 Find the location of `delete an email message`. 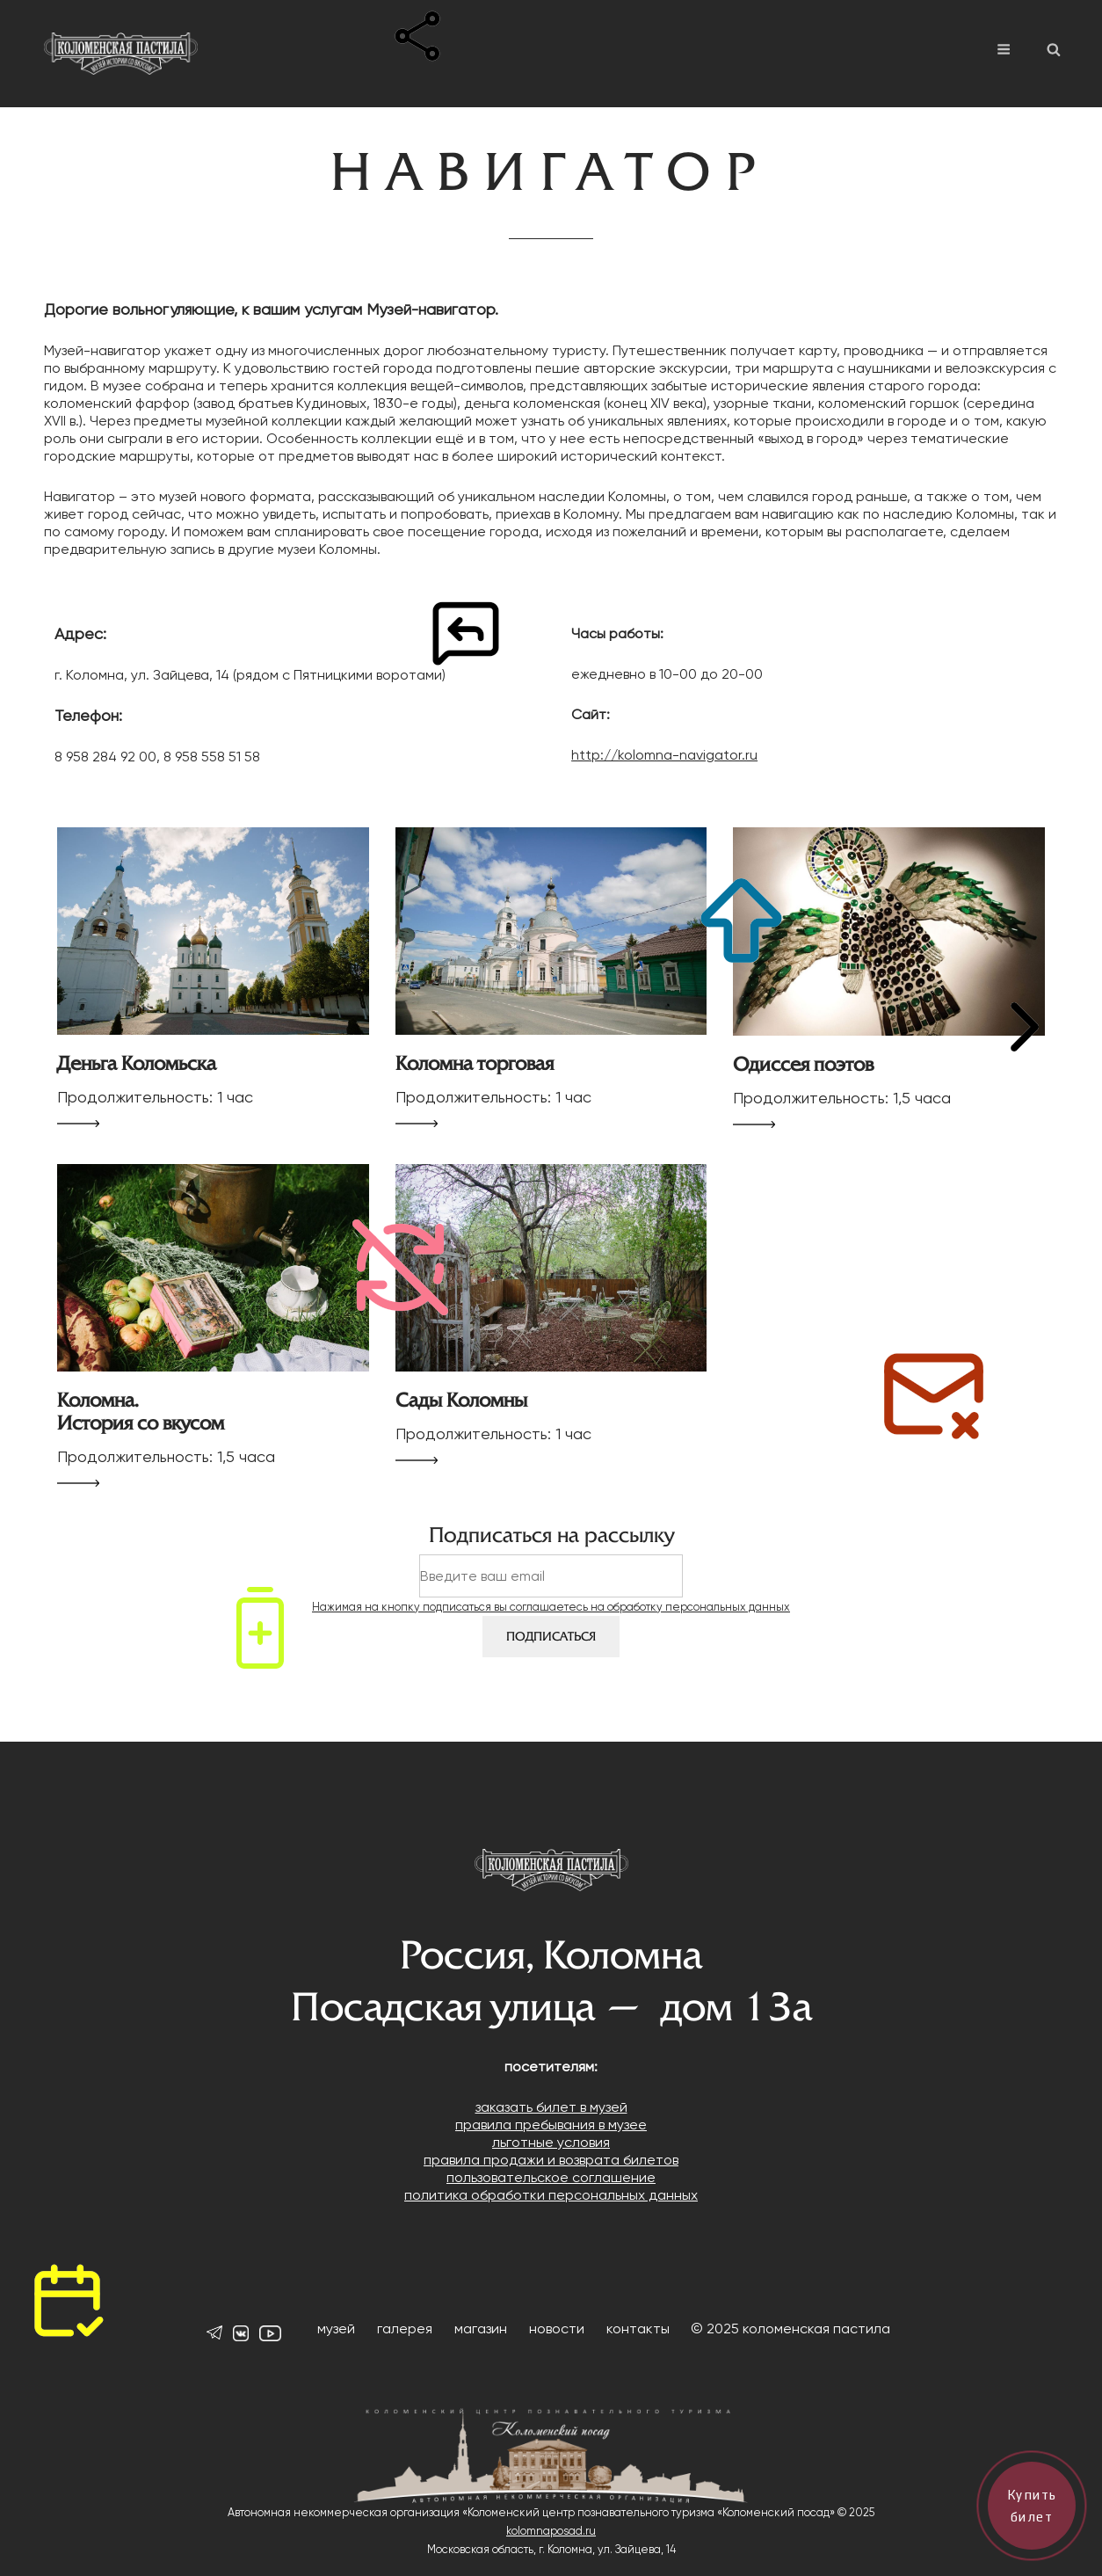

delete an email message is located at coordinates (933, 1394).